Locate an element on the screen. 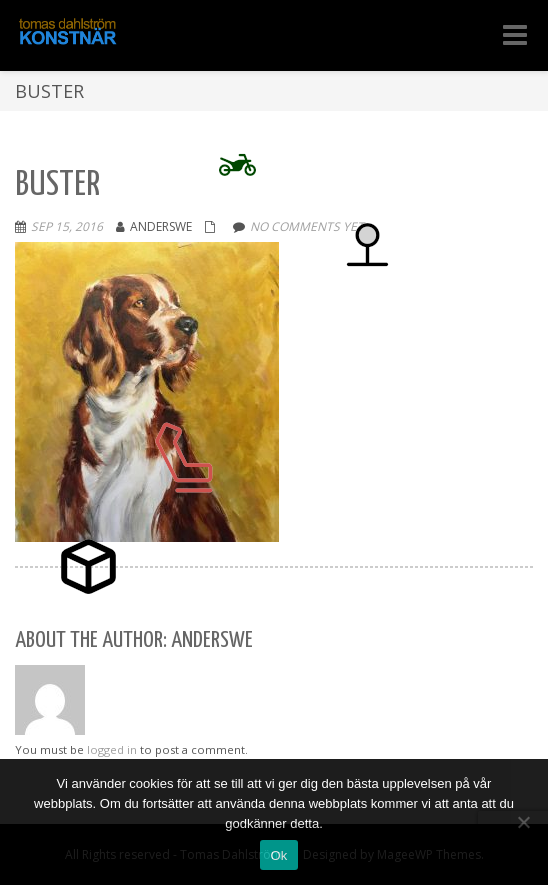  select motorcycle as vehicle type is located at coordinates (237, 165).